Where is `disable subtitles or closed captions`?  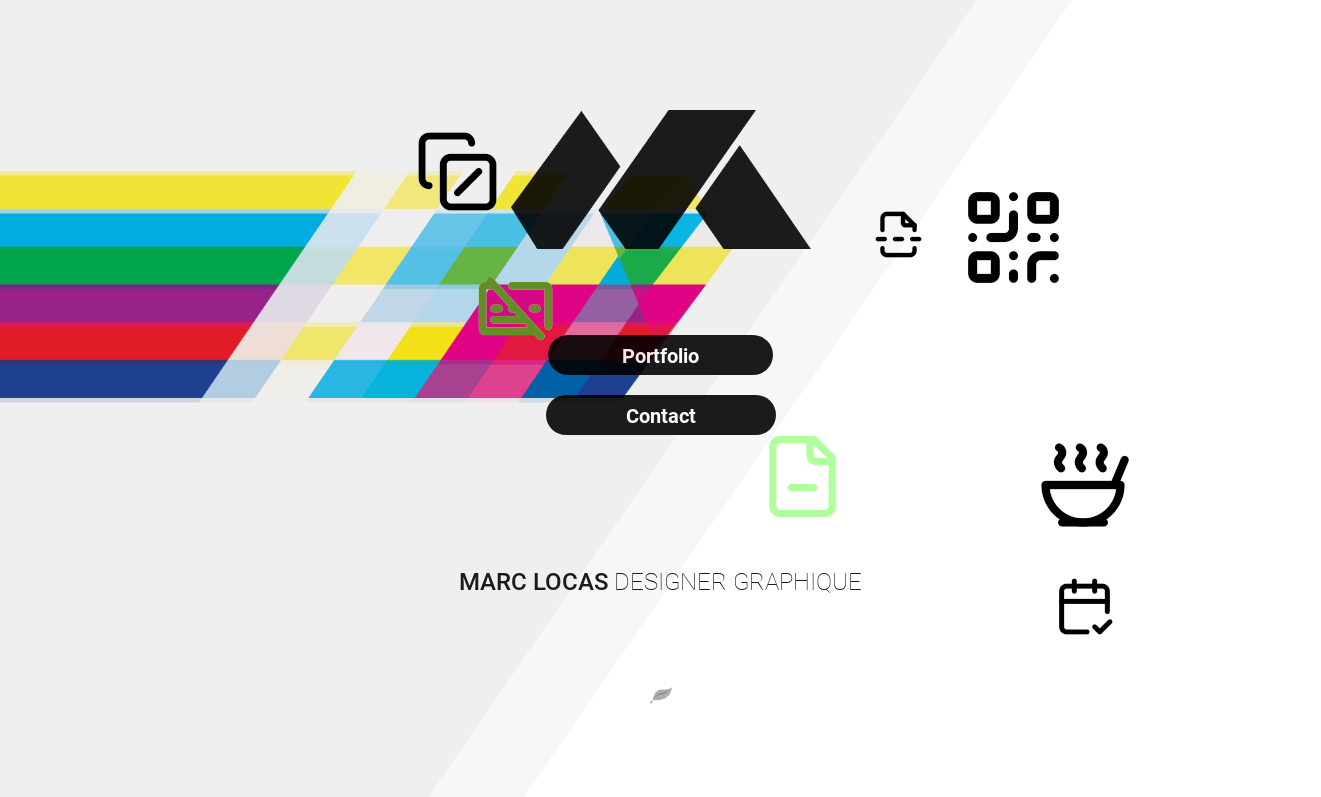 disable subtitles or closed captions is located at coordinates (515, 308).